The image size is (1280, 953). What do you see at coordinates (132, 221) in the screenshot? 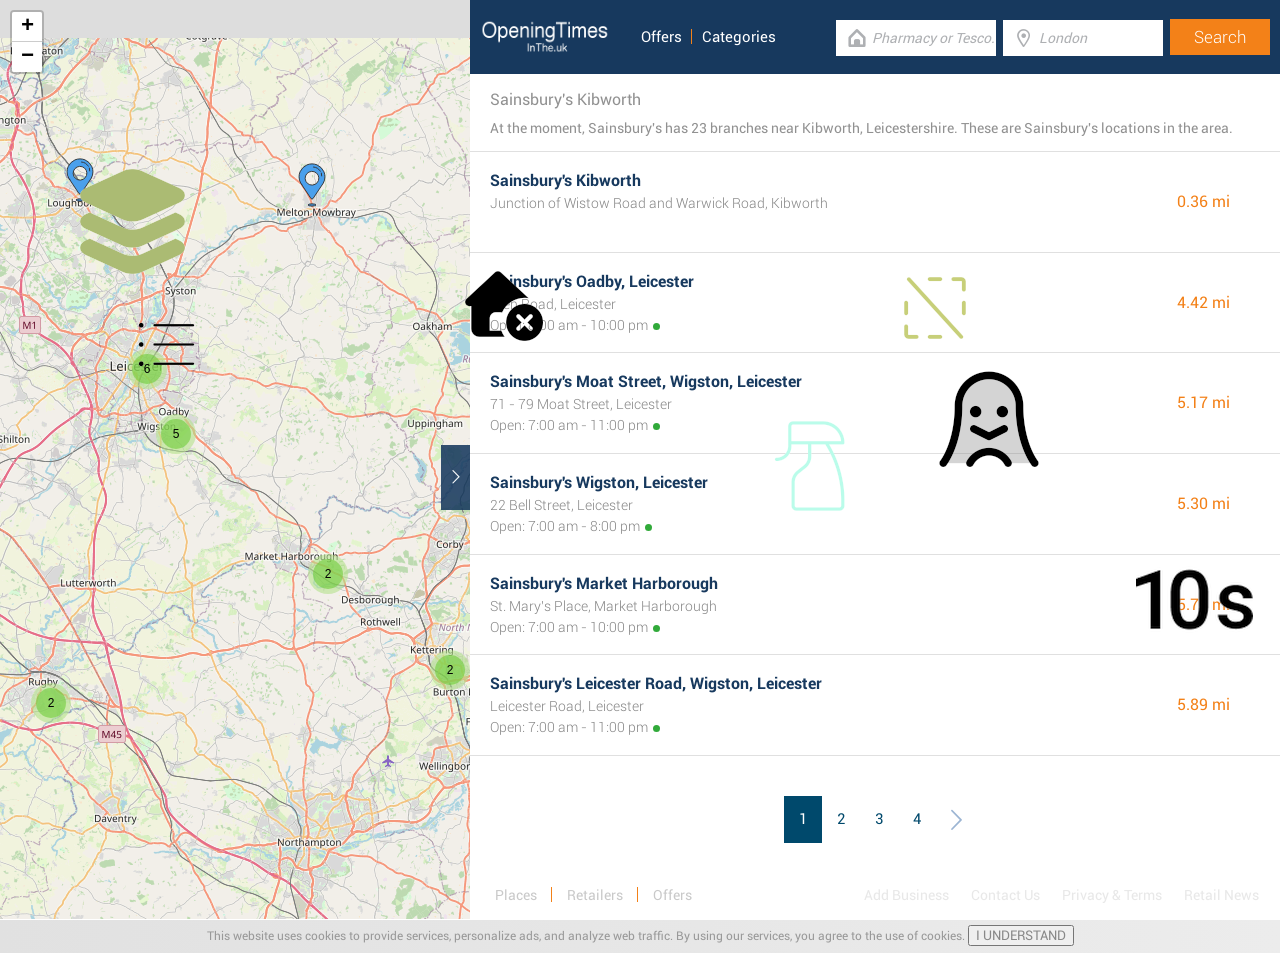
I see `view or manage layers` at bounding box center [132, 221].